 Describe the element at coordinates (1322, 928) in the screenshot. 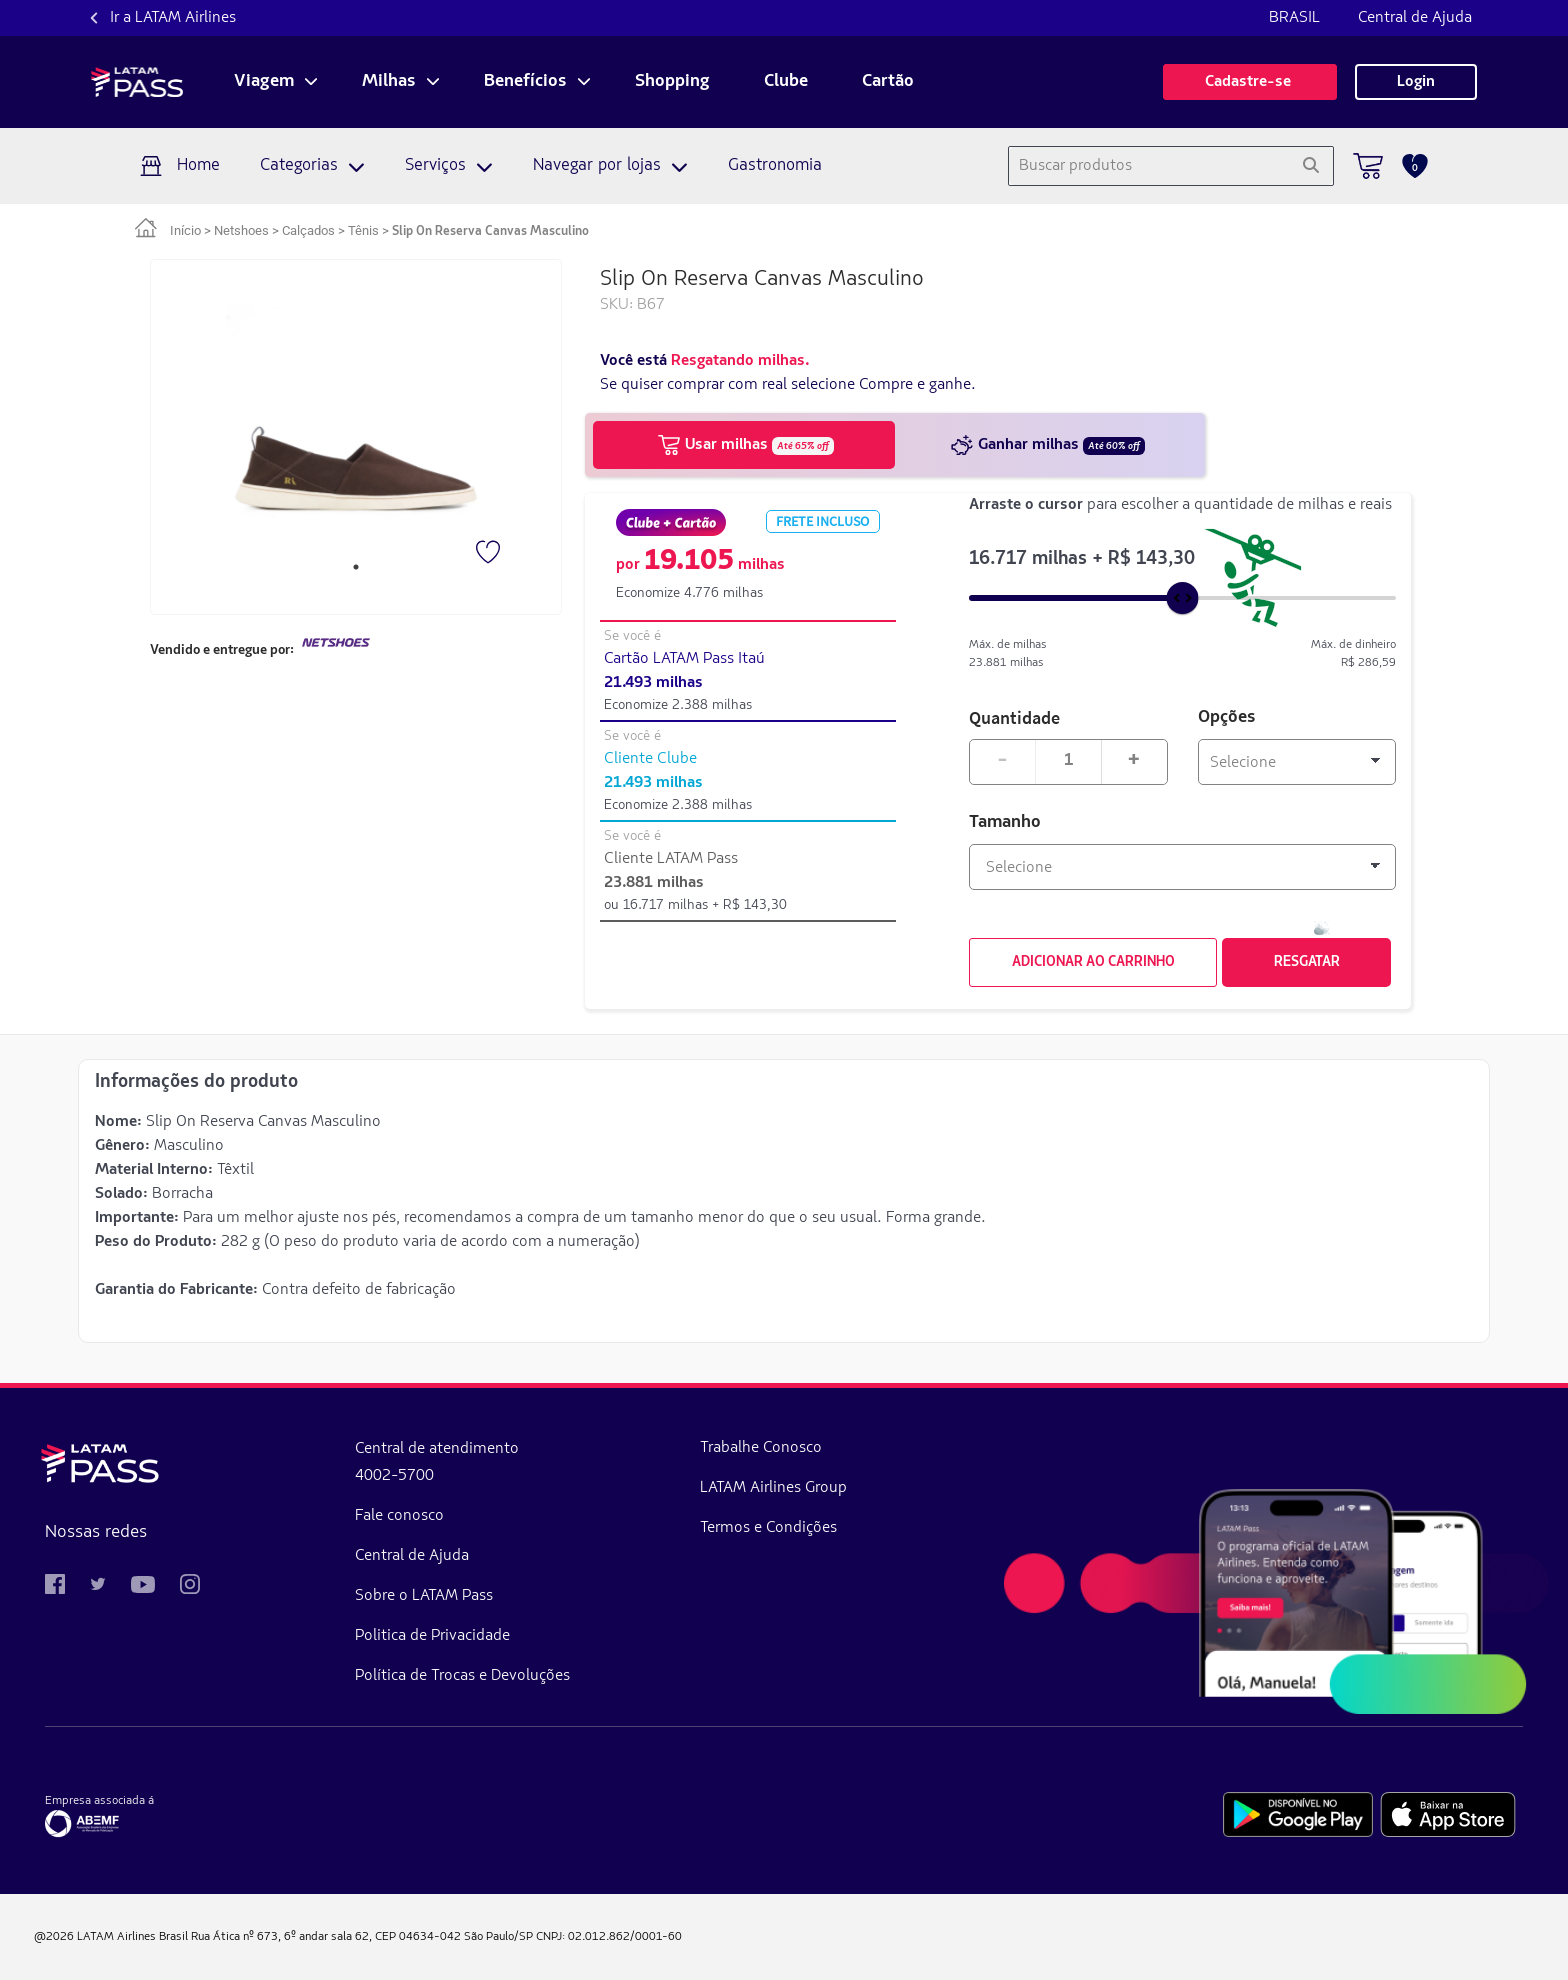

I see `indicates partly cloudy conditions at night` at that location.